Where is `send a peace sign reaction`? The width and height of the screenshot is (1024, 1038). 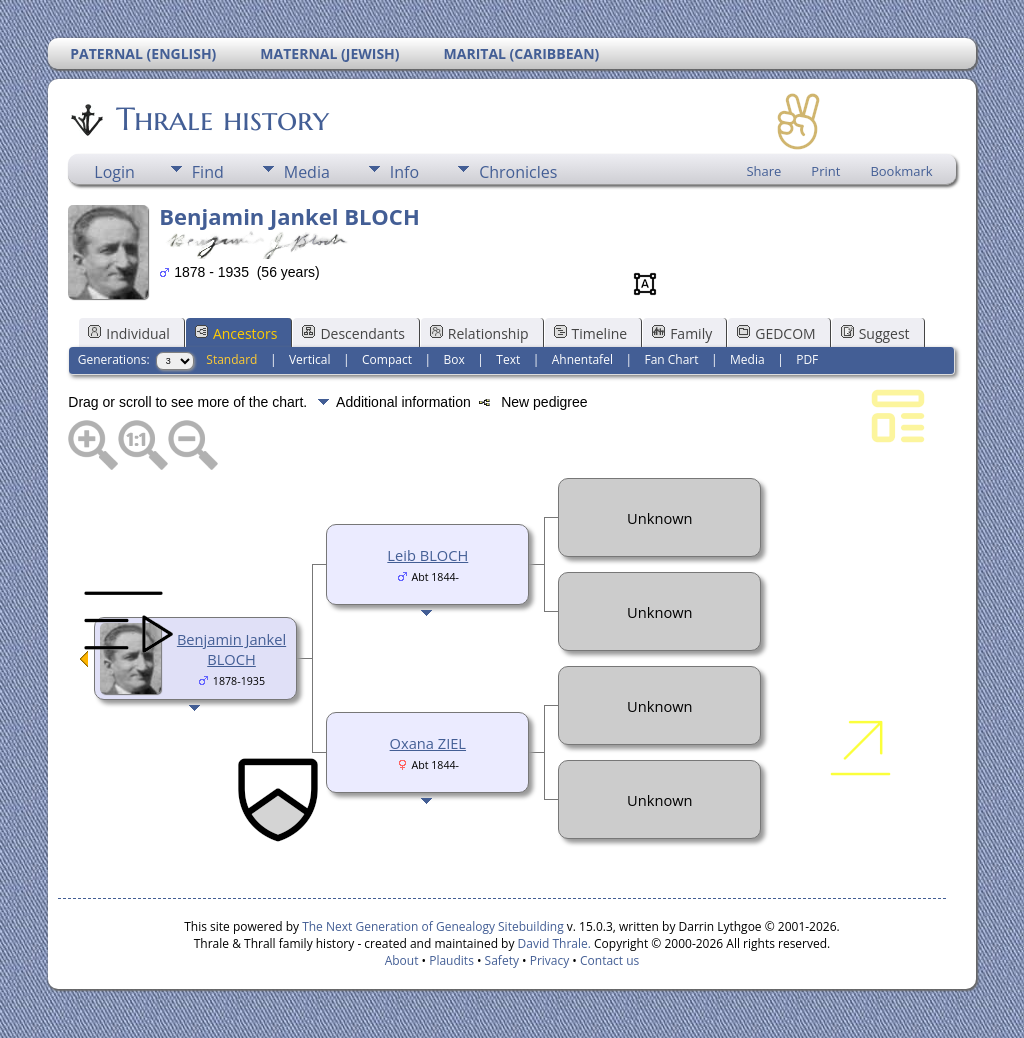 send a peace sign reaction is located at coordinates (797, 121).